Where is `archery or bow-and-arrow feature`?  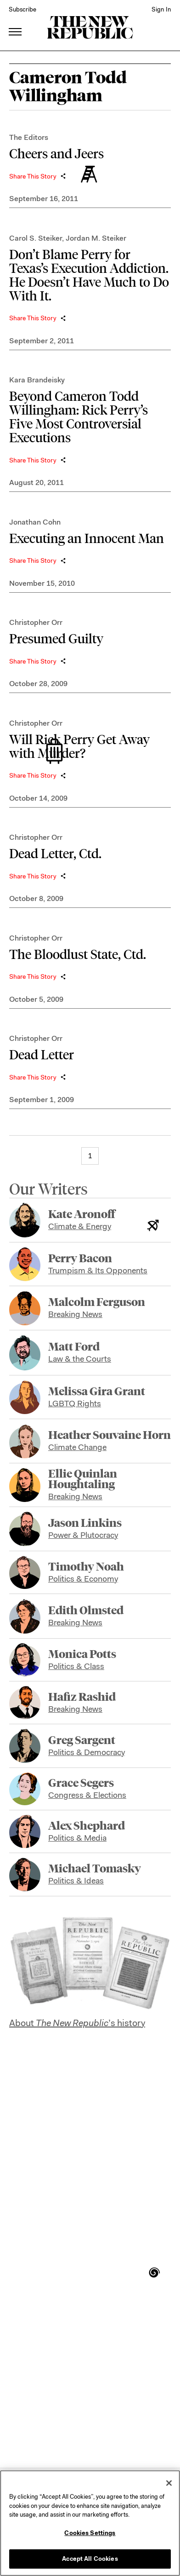 archery or bow-and-arrow feature is located at coordinates (153, 1225).